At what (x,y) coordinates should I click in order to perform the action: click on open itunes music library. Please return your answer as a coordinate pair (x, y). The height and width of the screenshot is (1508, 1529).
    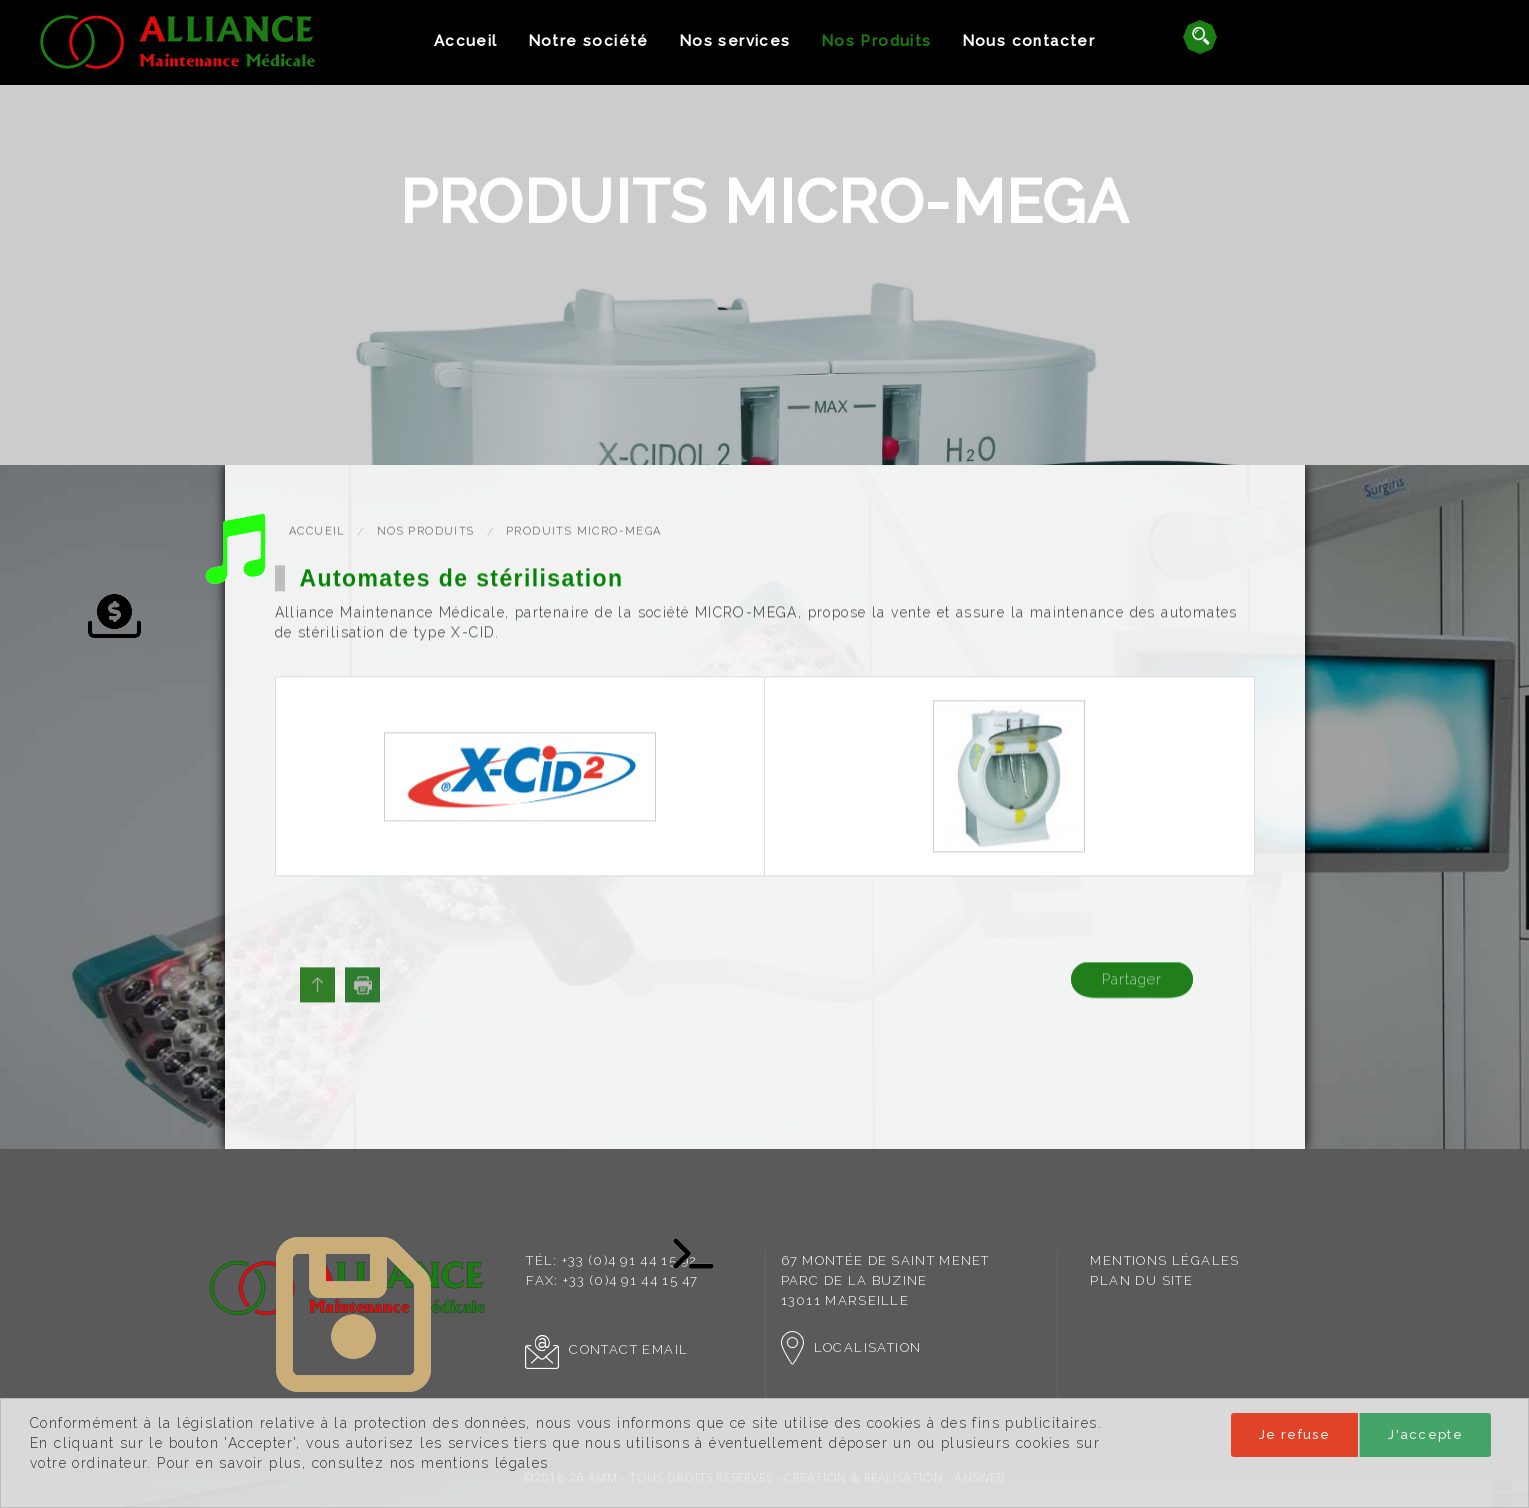
    Looking at the image, I should click on (235, 548).